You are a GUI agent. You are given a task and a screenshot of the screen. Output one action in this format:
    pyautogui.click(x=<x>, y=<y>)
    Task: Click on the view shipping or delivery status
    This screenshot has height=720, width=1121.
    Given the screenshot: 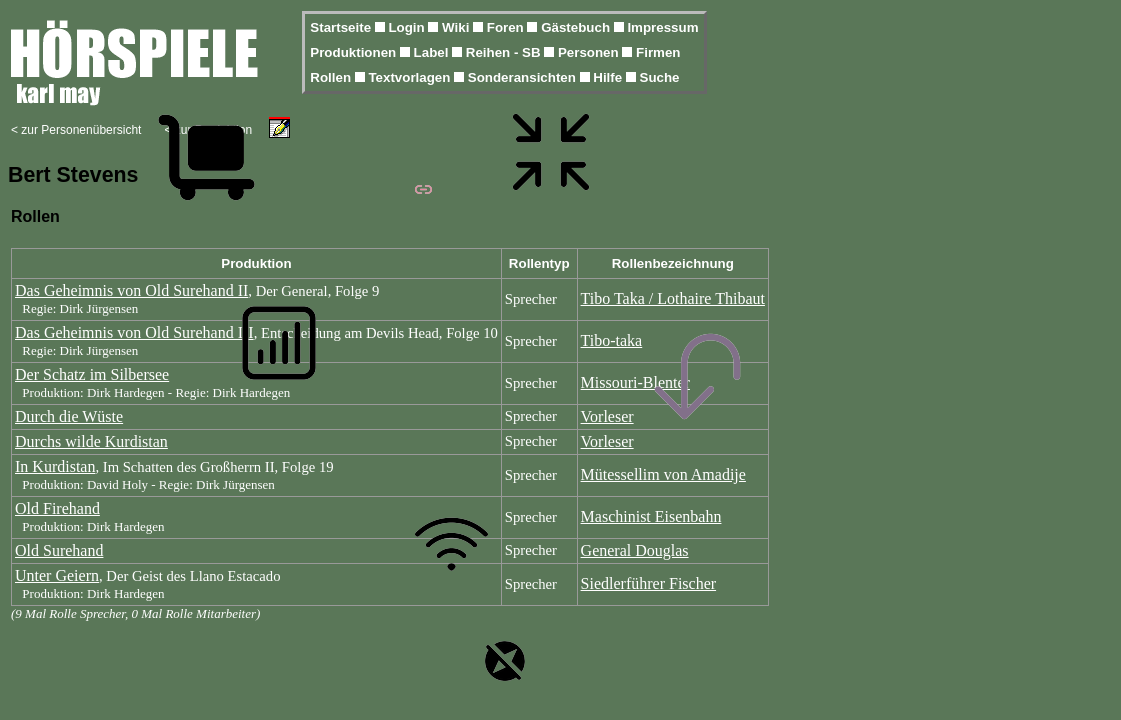 What is the action you would take?
    pyautogui.click(x=206, y=157)
    